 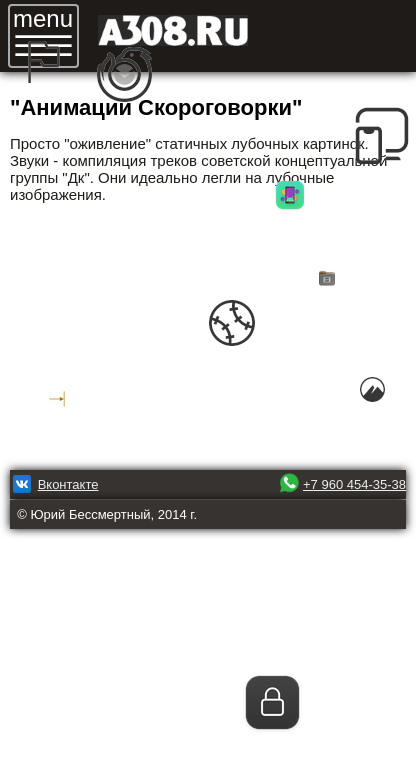 What do you see at coordinates (272, 703) in the screenshot?
I see `access password and security settings` at bounding box center [272, 703].